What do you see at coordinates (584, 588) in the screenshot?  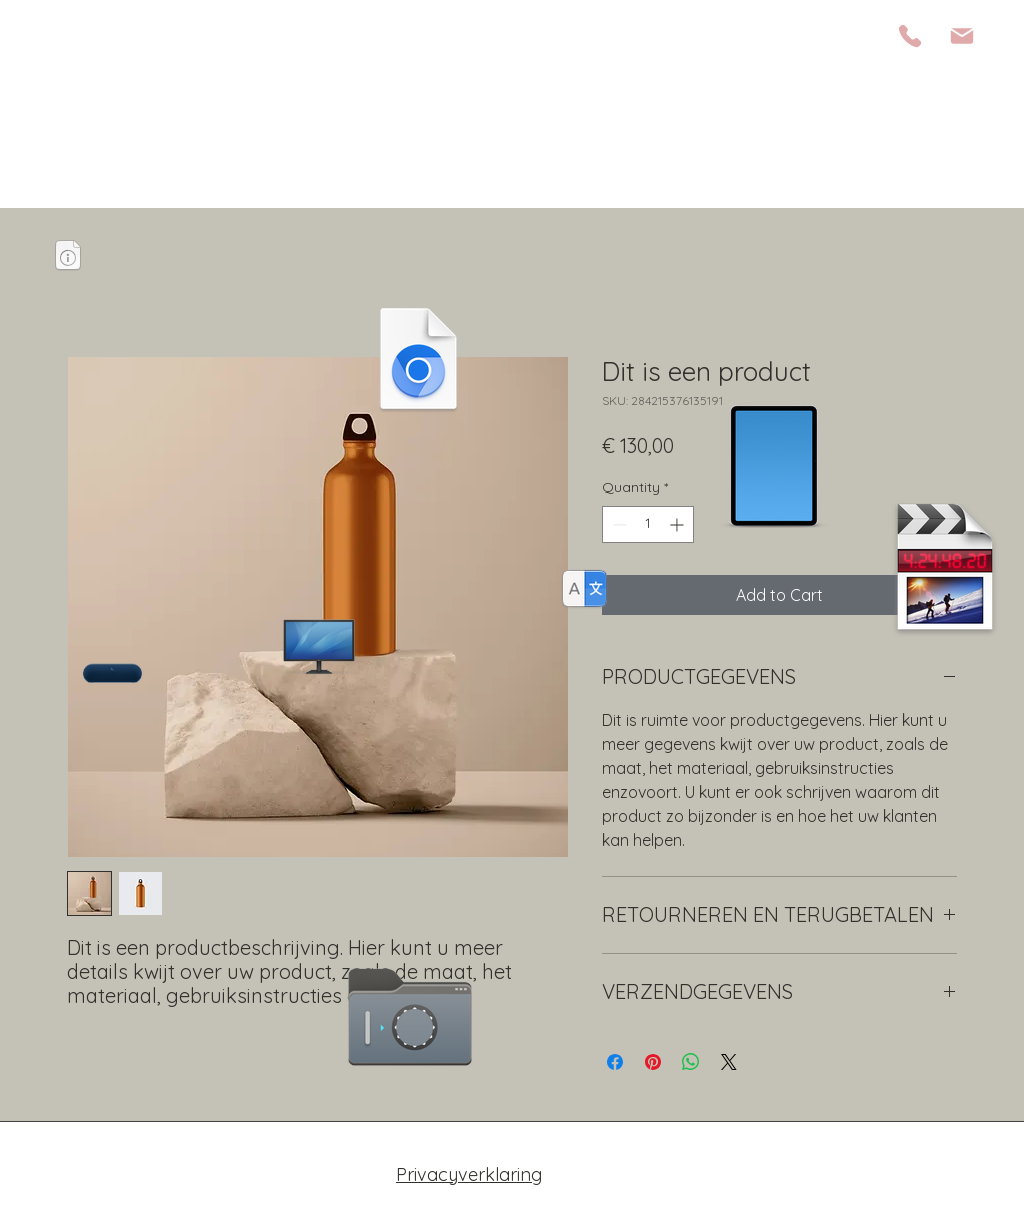 I see `access language and region settings` at bounding box center [584, 588].